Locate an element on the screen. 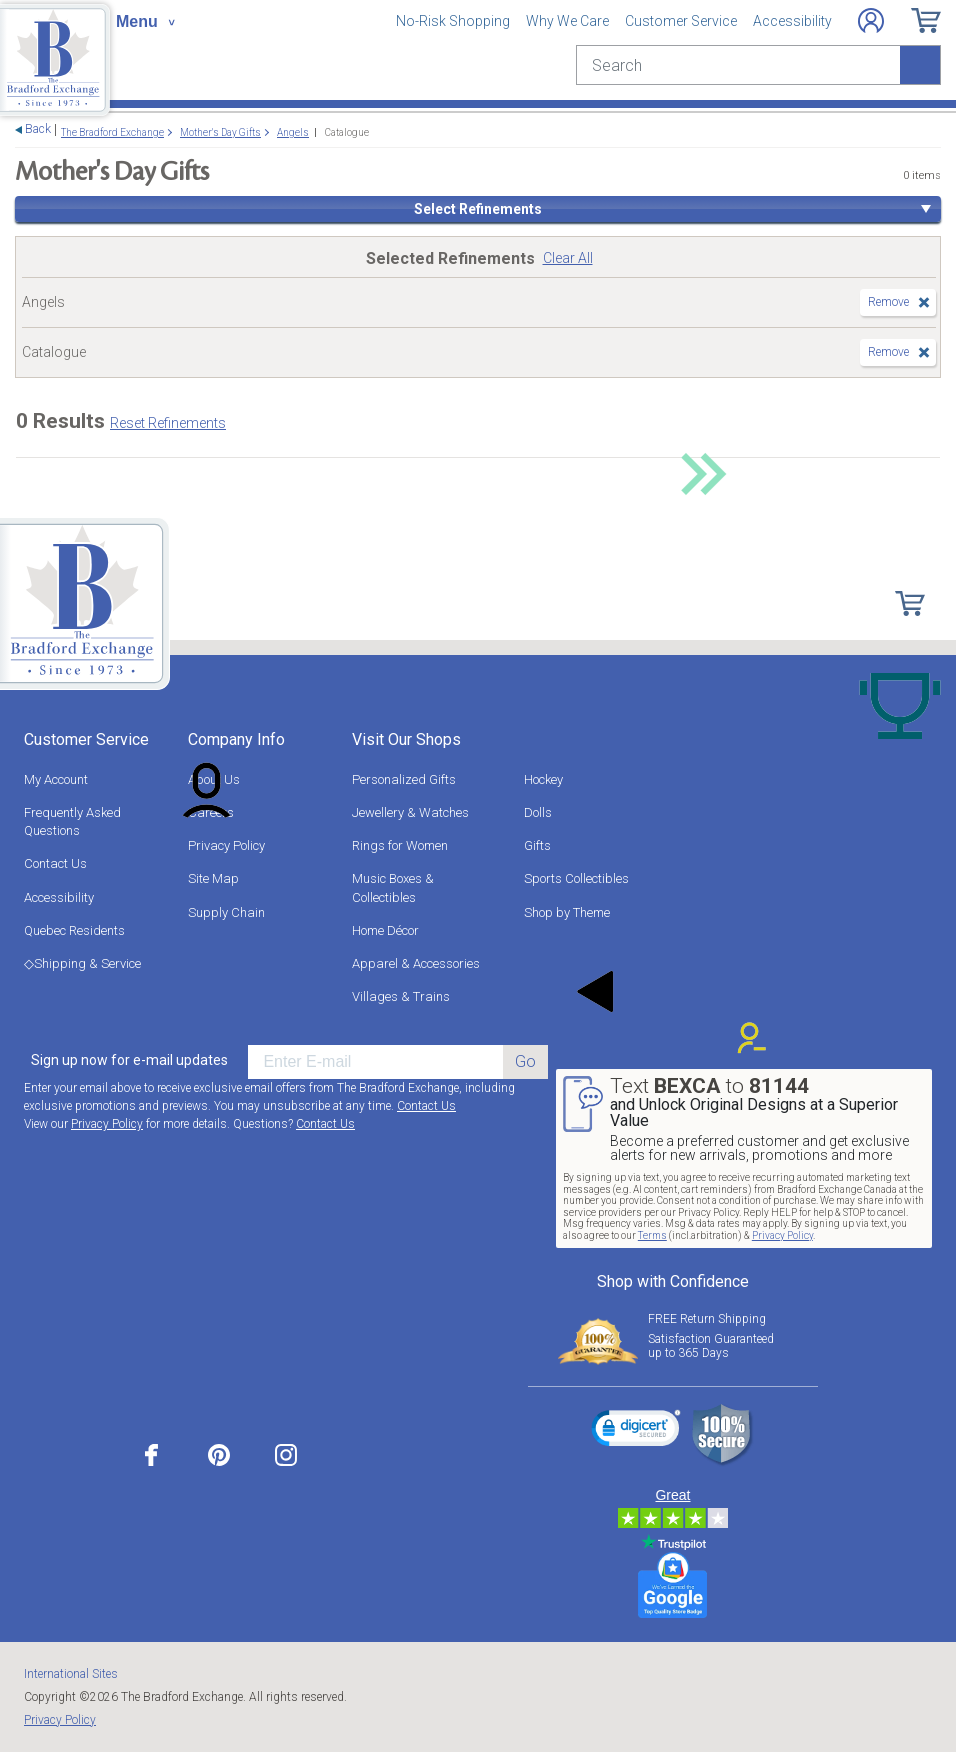 The width and height of the screenshot is (956, 1752). skip forward or advance to next item is located at coordinates (702, 474).